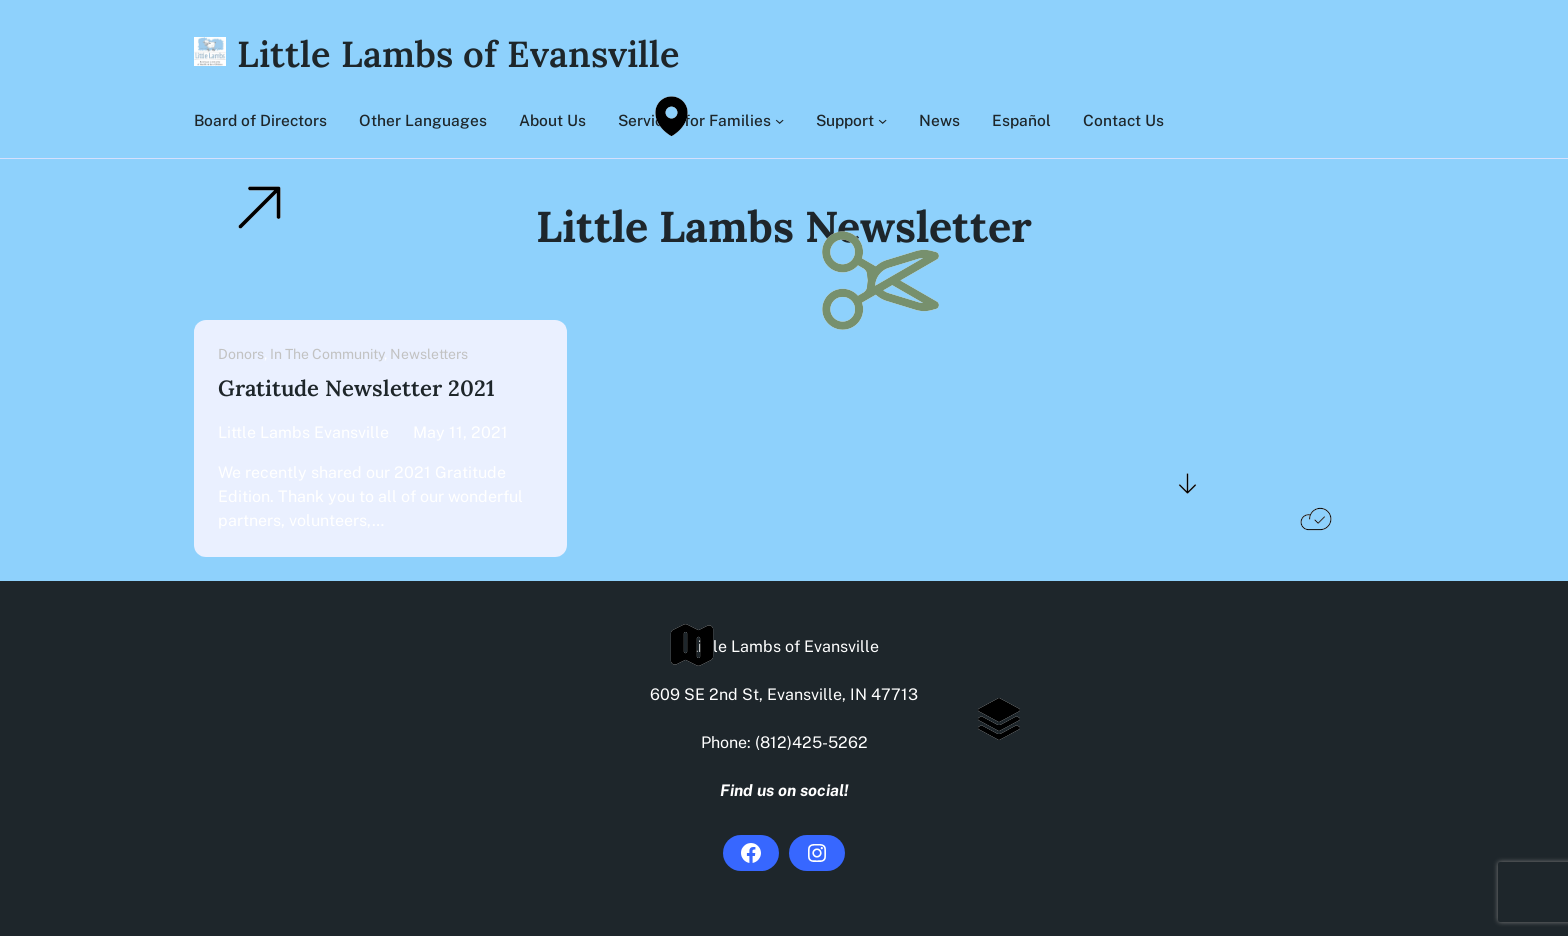  What do you see at coordinates (1187, 483) in the screenshot?
I see `scroll down or view more content` at bounding box center [1187, 483].